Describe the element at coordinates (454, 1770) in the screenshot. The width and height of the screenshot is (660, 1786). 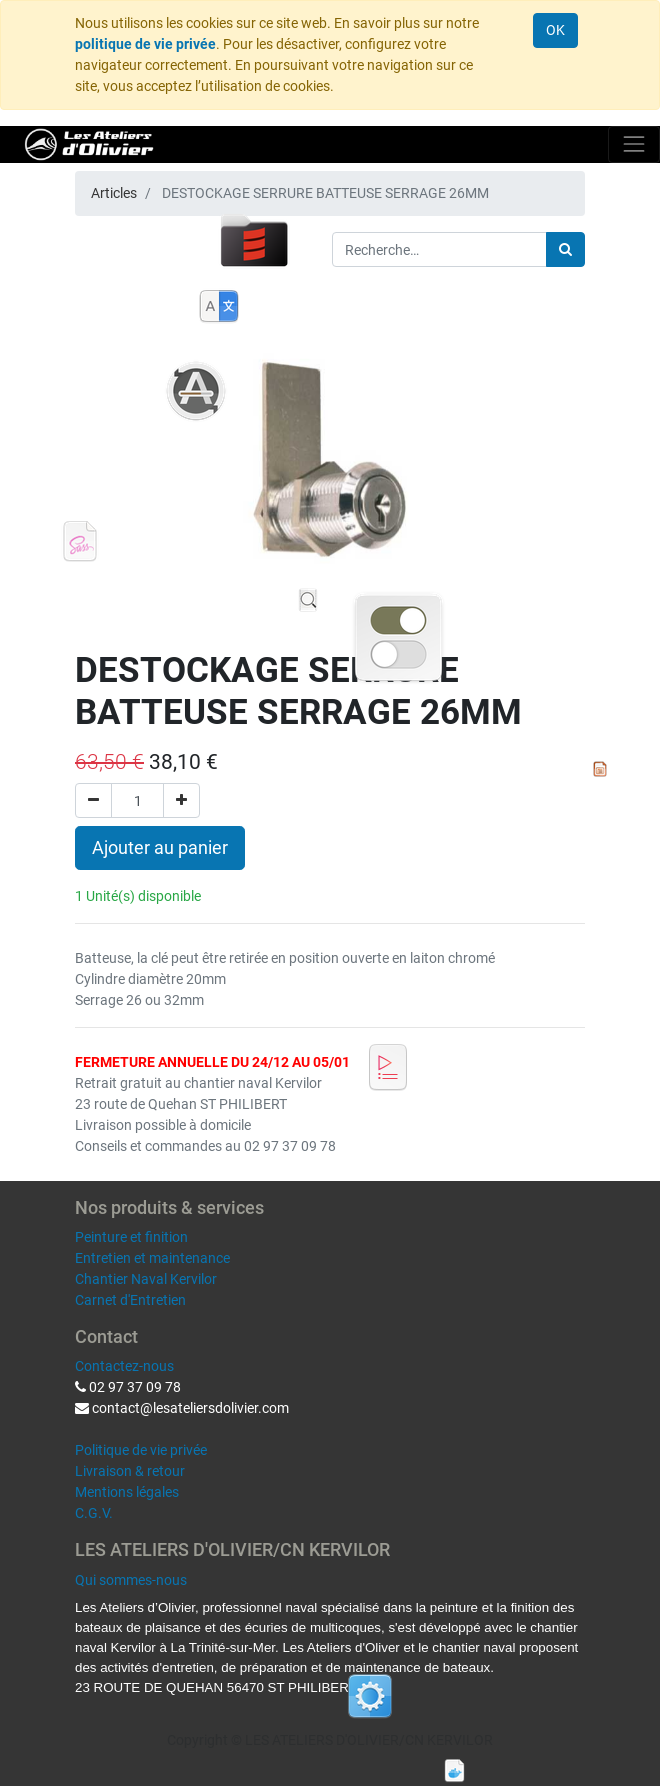
I see `dockerfile or docker configuration file` at that location.